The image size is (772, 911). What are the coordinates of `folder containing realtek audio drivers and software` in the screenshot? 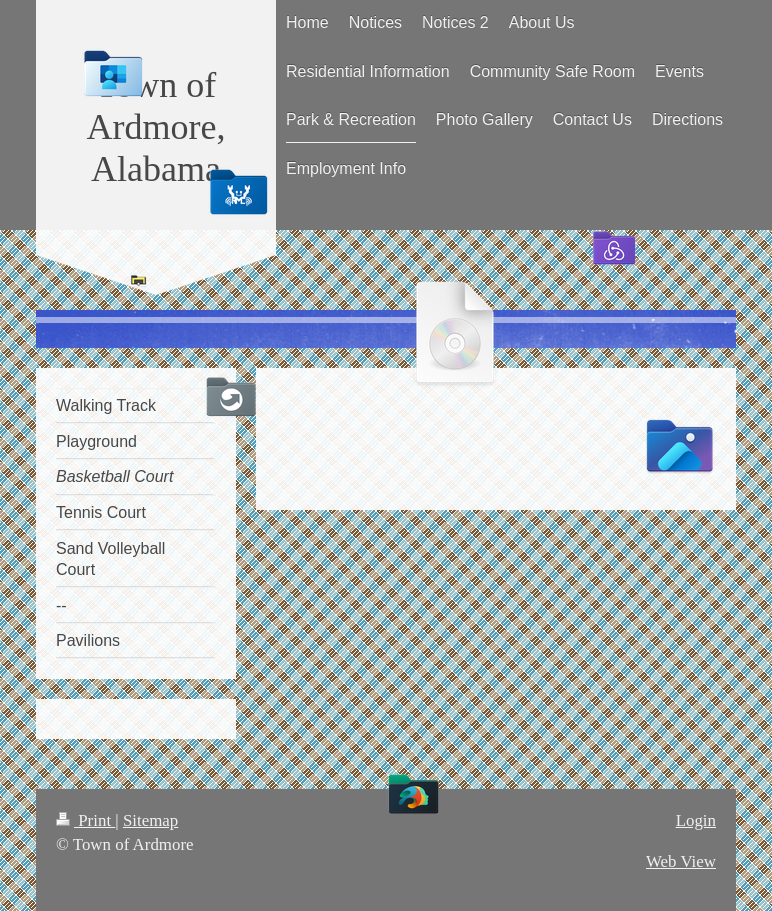 It's located at (238, 193).